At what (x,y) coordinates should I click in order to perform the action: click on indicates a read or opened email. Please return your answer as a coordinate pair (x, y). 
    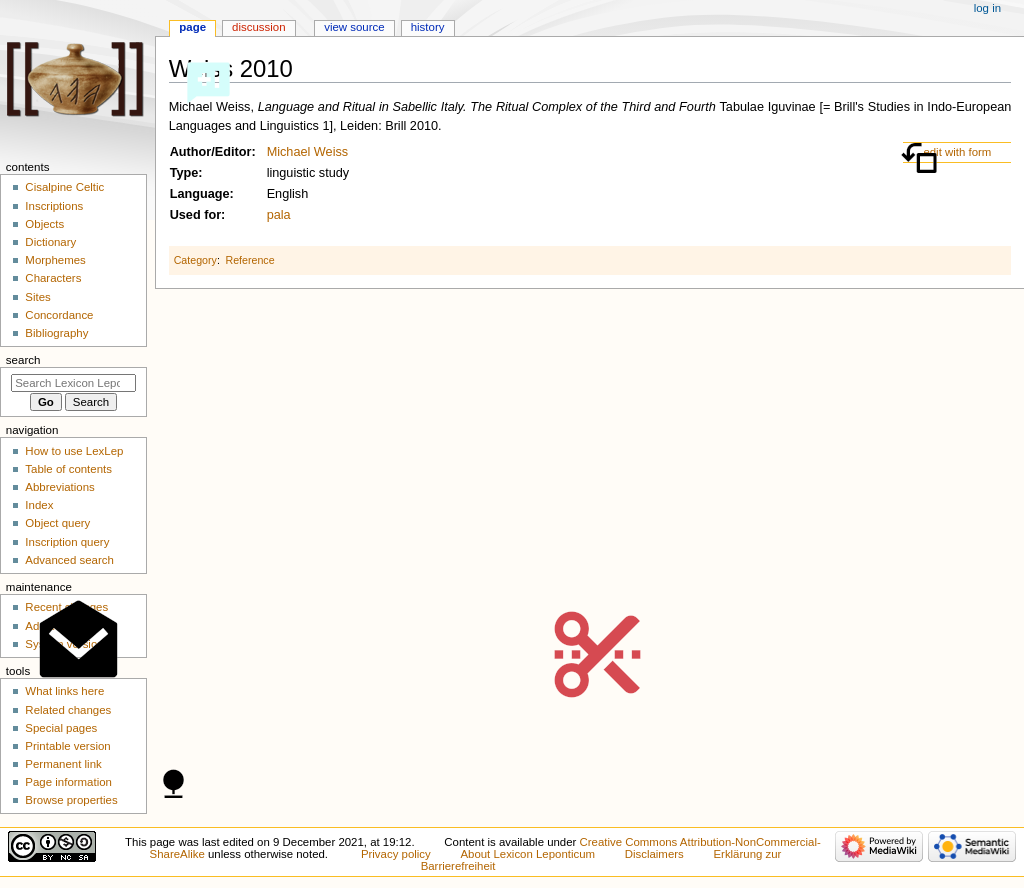
    Looking at the image, I should click on (78, 642).